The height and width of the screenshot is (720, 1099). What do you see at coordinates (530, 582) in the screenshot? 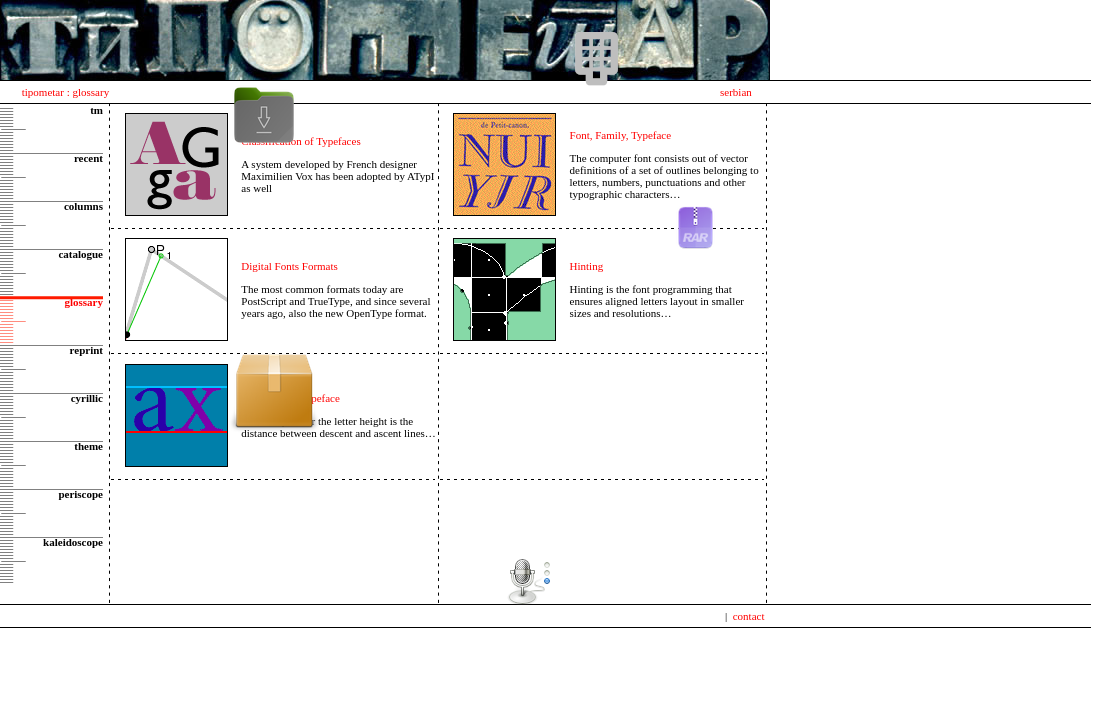
I see `microphone input level is set to low` at bounding box center [530, 582].